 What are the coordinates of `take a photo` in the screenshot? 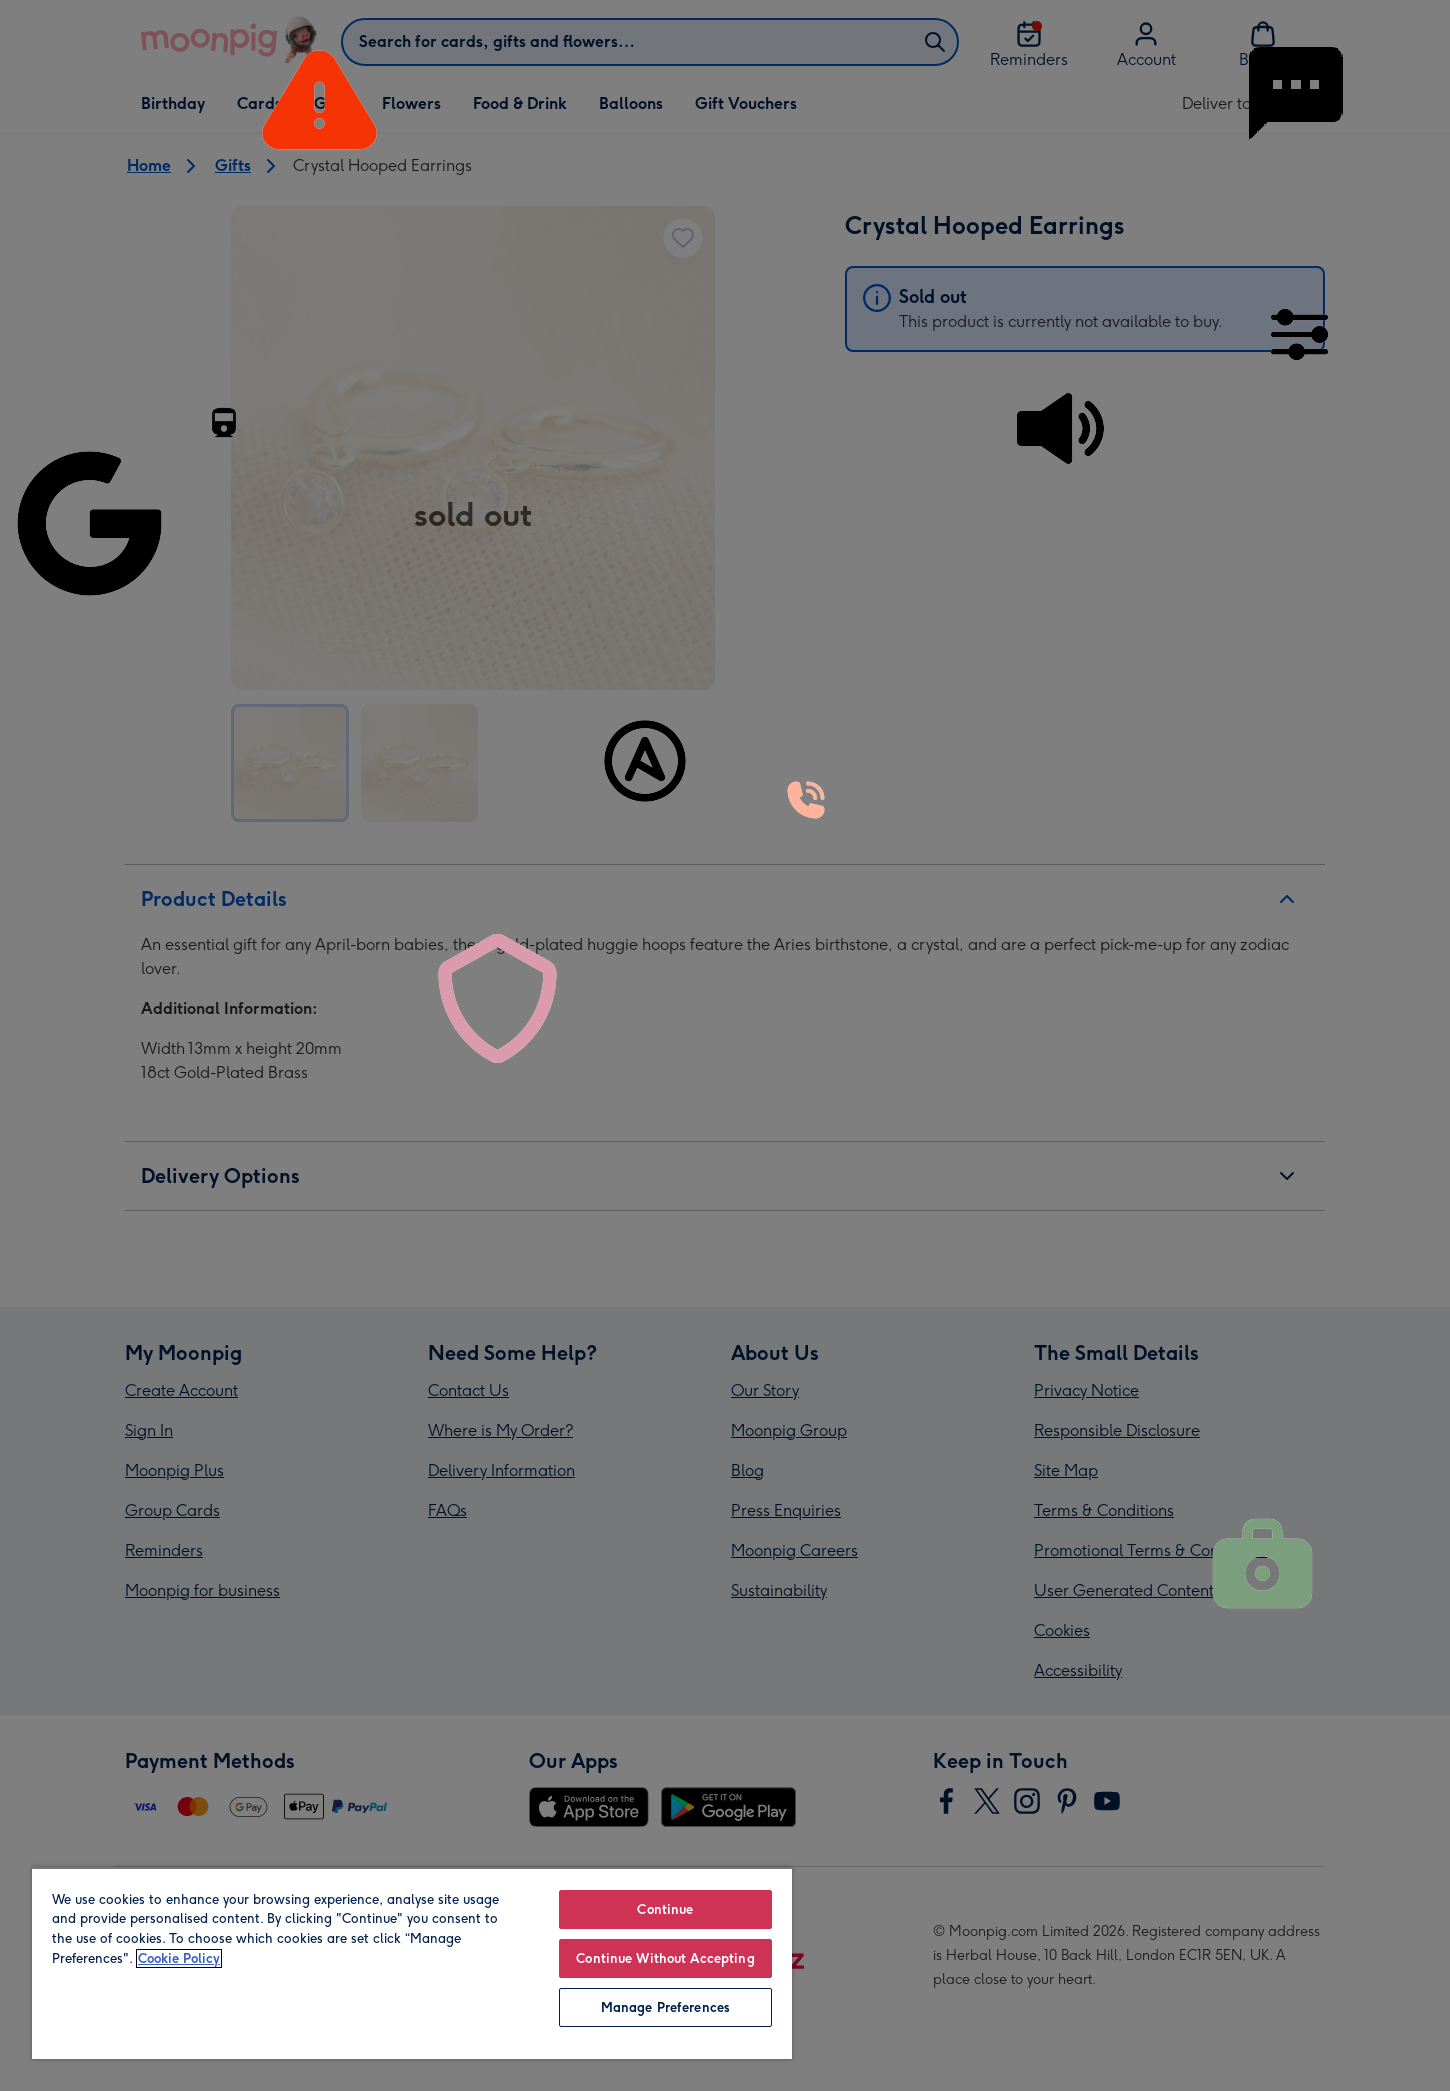 It's located at (1262, 1563).